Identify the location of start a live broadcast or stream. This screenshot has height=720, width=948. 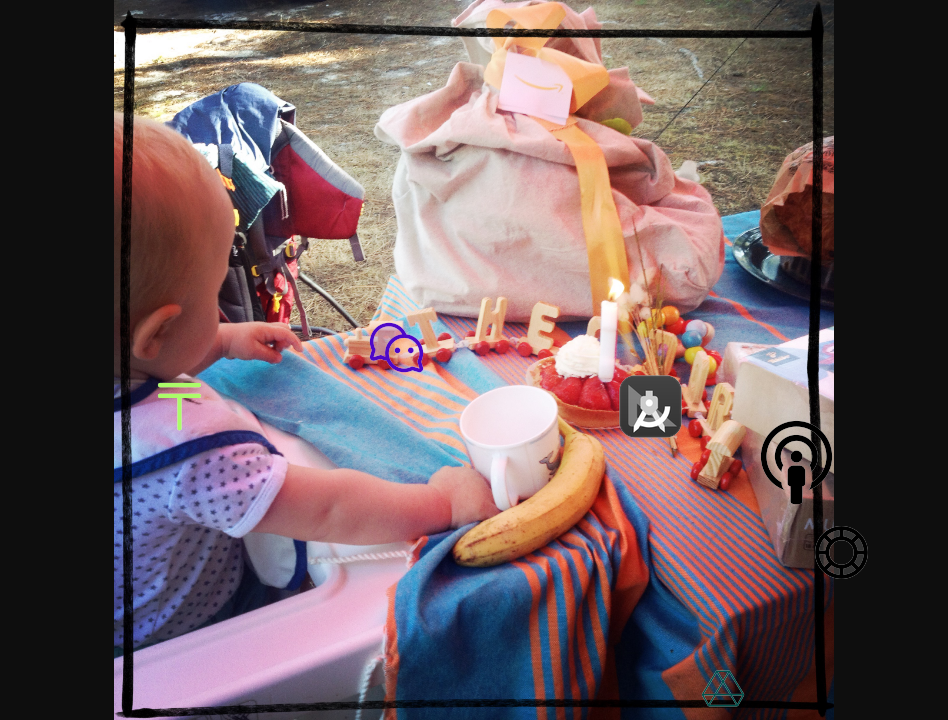
(796, 462).